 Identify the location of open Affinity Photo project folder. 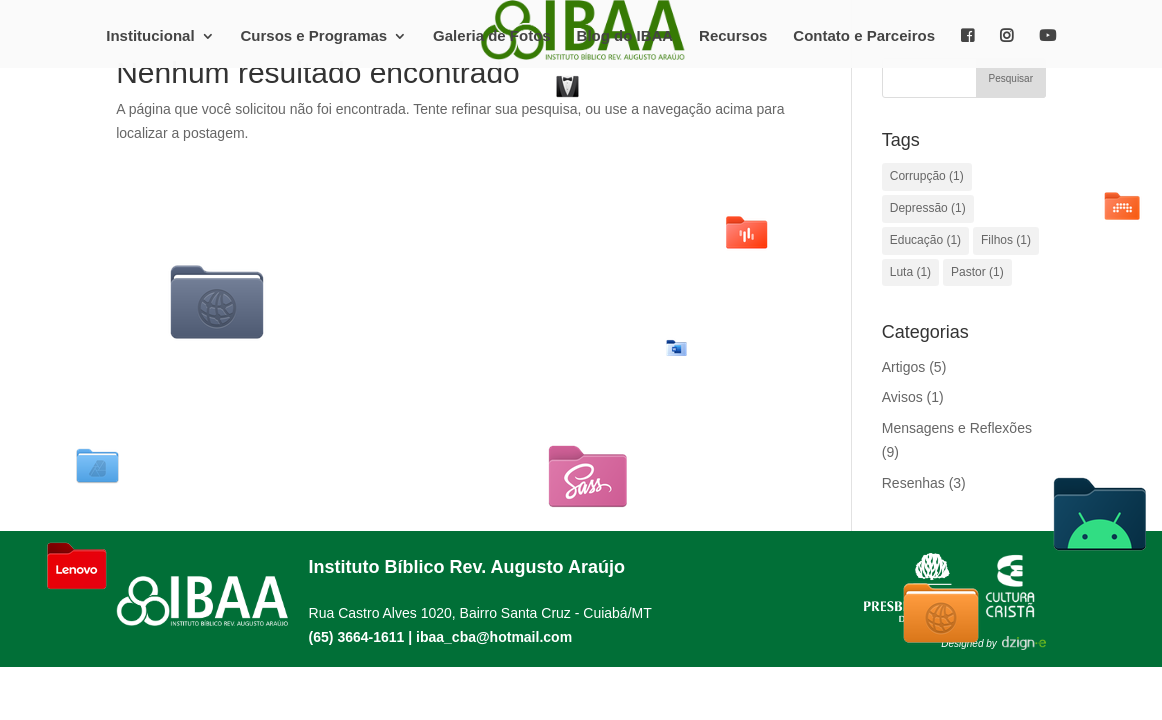
(97, 465).